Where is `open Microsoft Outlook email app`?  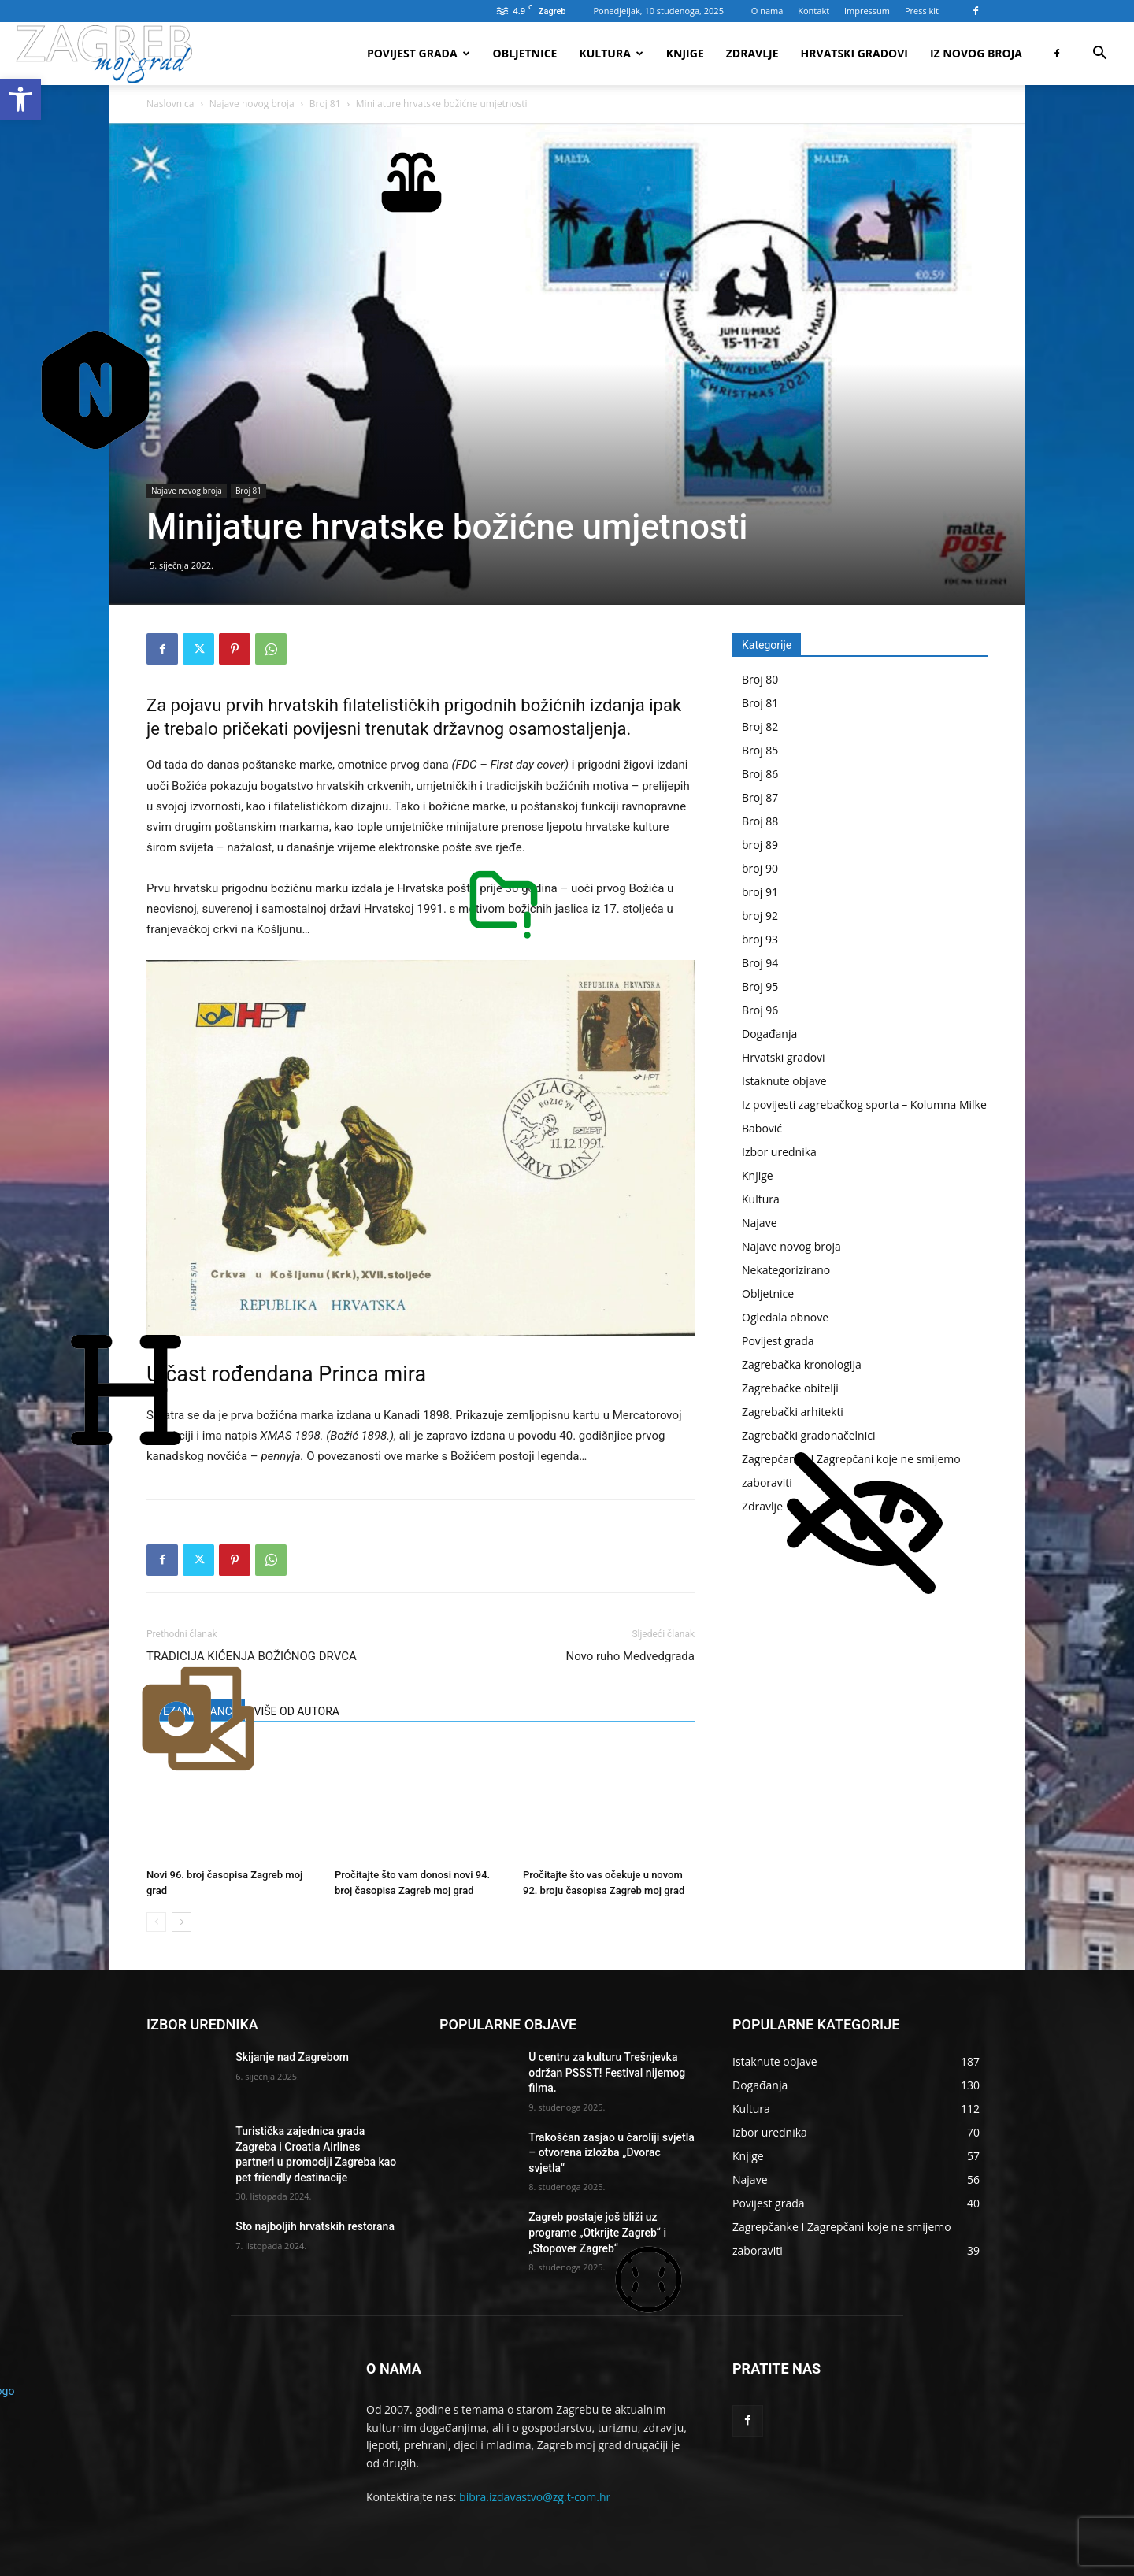
open Microsoft Outlook email app is located at coordinates (198, 1718).